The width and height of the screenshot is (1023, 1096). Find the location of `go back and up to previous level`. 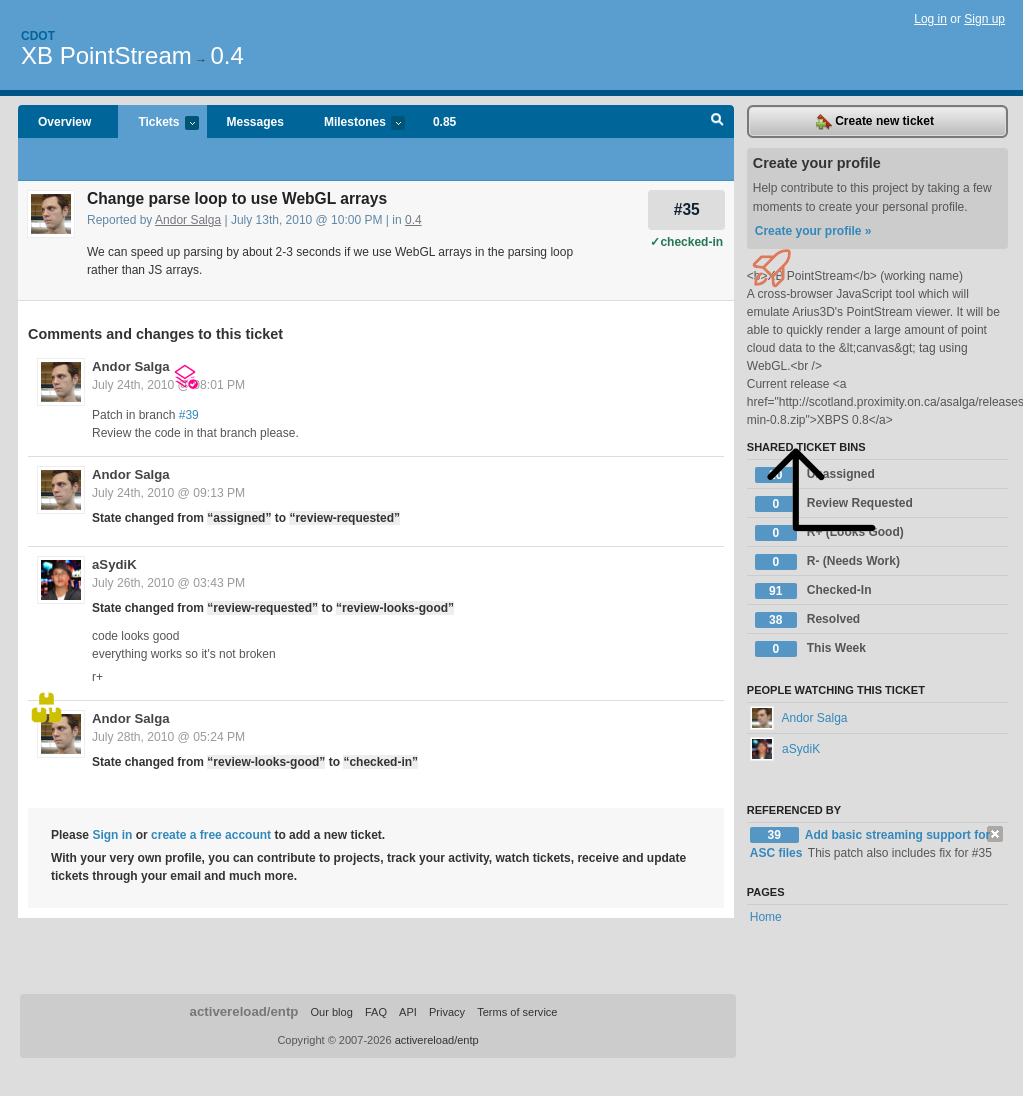

go back and up to previous level is located at coordinates (817, 494).